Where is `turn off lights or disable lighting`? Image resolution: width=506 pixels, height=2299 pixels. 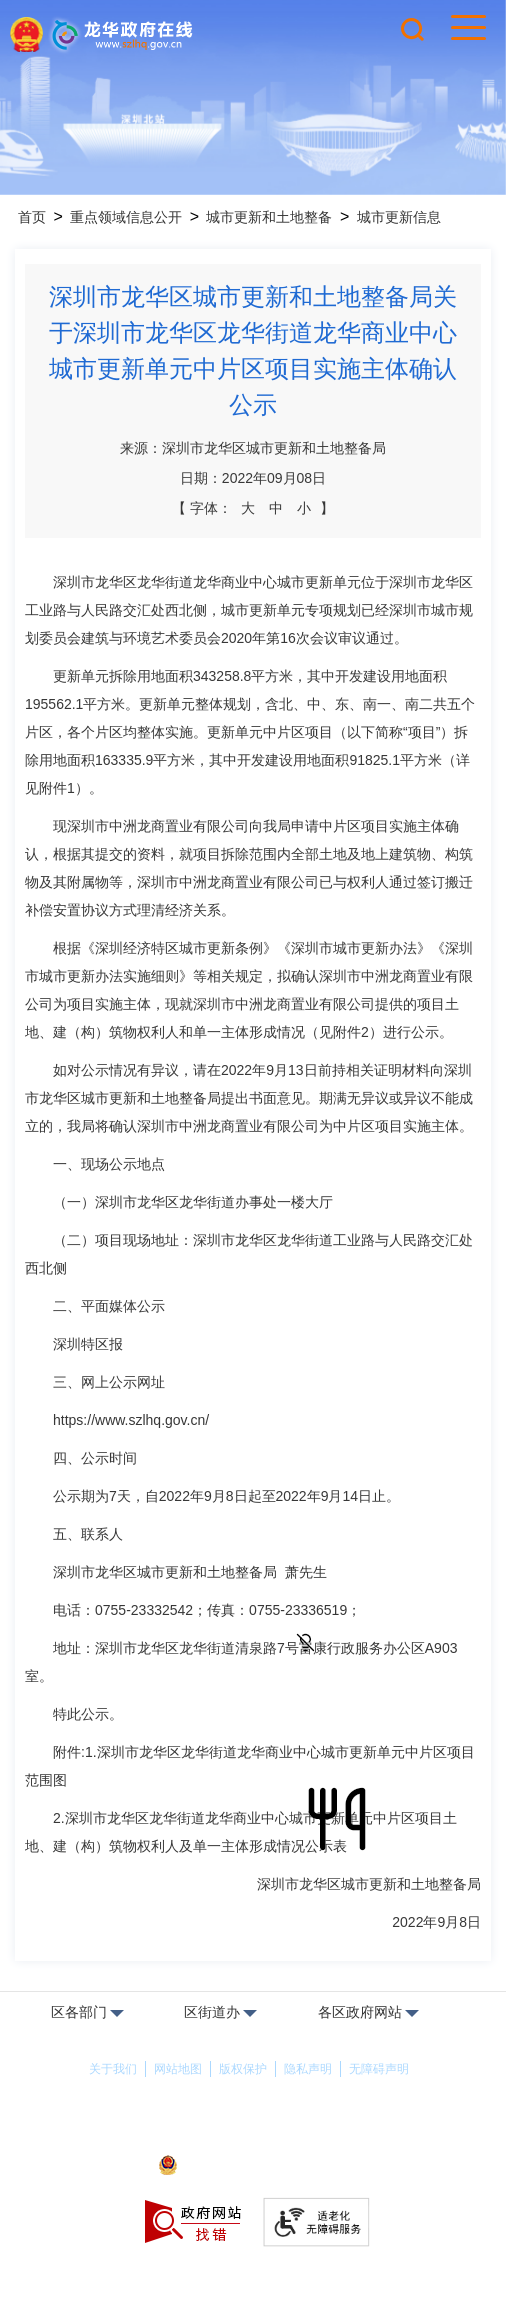
turn off lights or disable lighting is located at coordinates (305, 1642).